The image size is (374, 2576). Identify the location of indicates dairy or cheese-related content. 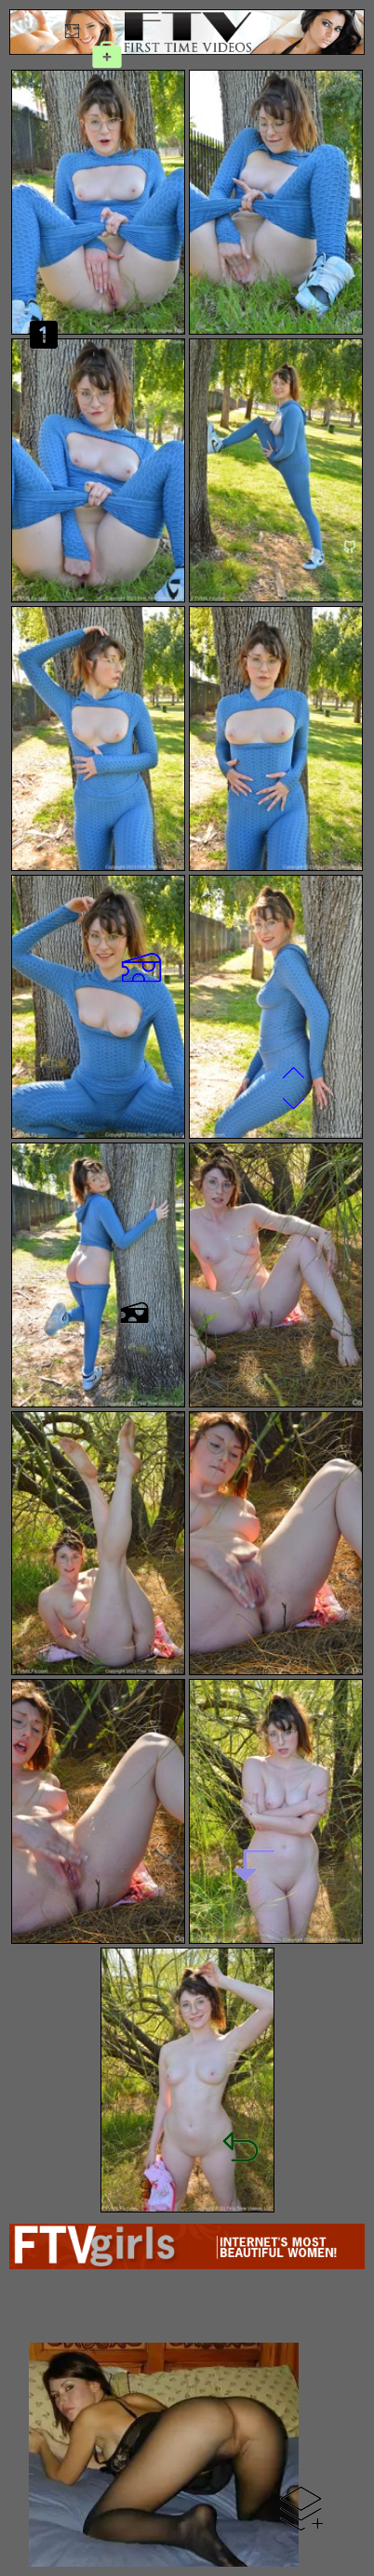
(141, 970).